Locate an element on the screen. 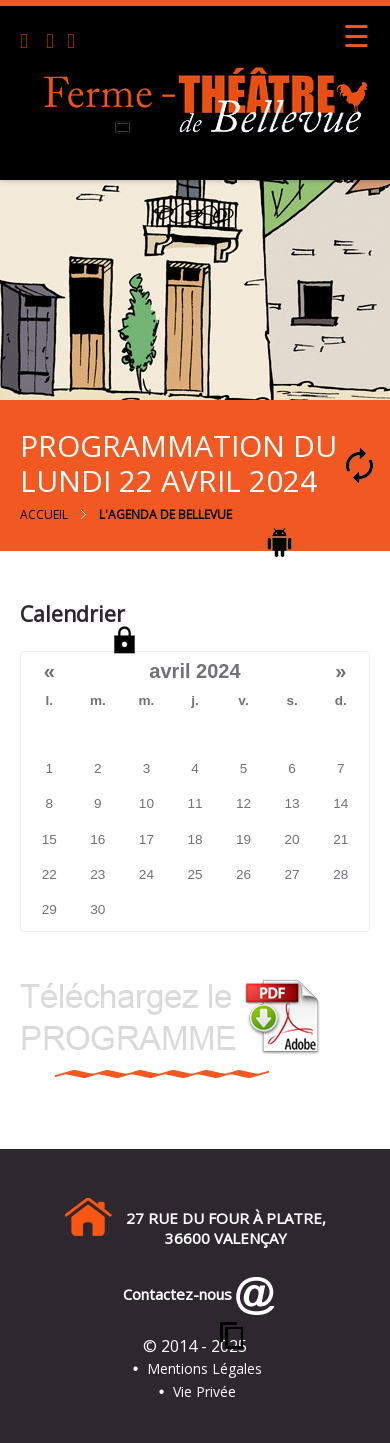  refresh or reload content is located at coordinates (359, 465).